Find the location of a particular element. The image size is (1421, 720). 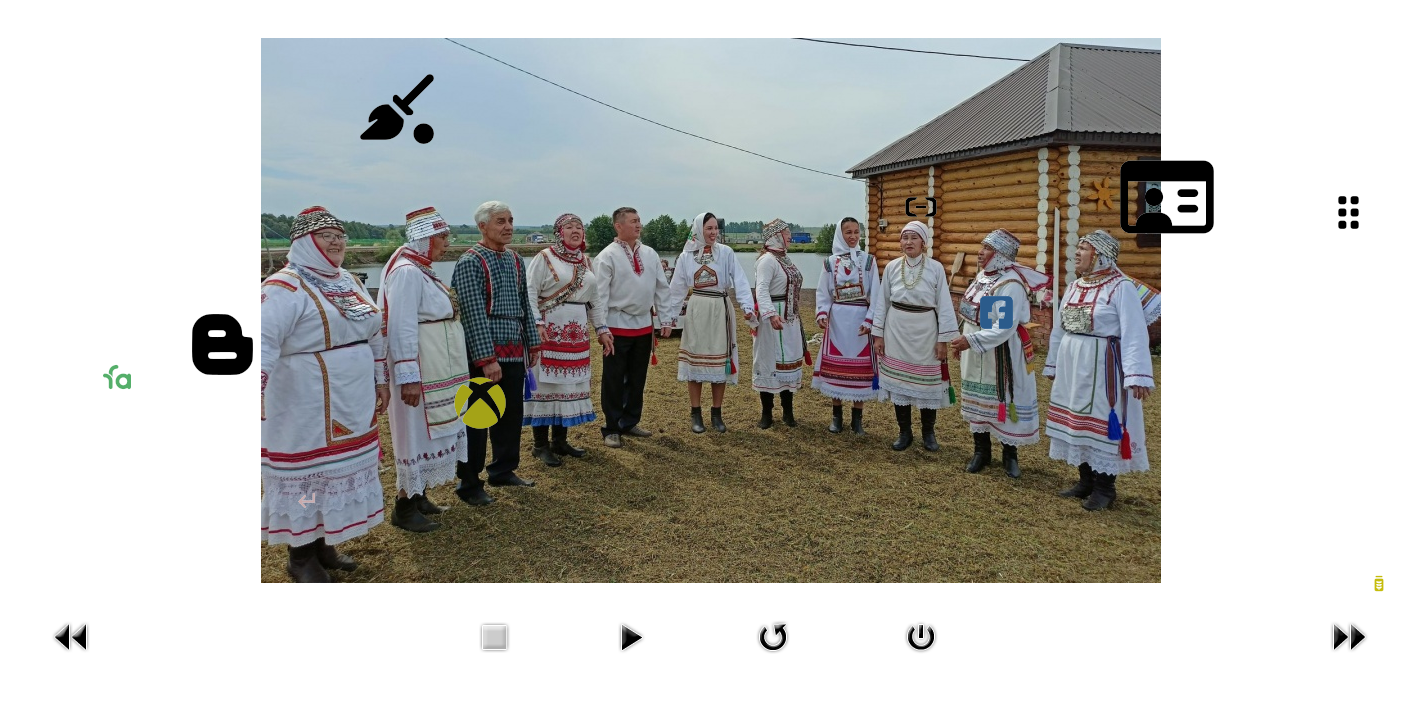

drag to reorder items vertically is located at coordinates (1348, 212).